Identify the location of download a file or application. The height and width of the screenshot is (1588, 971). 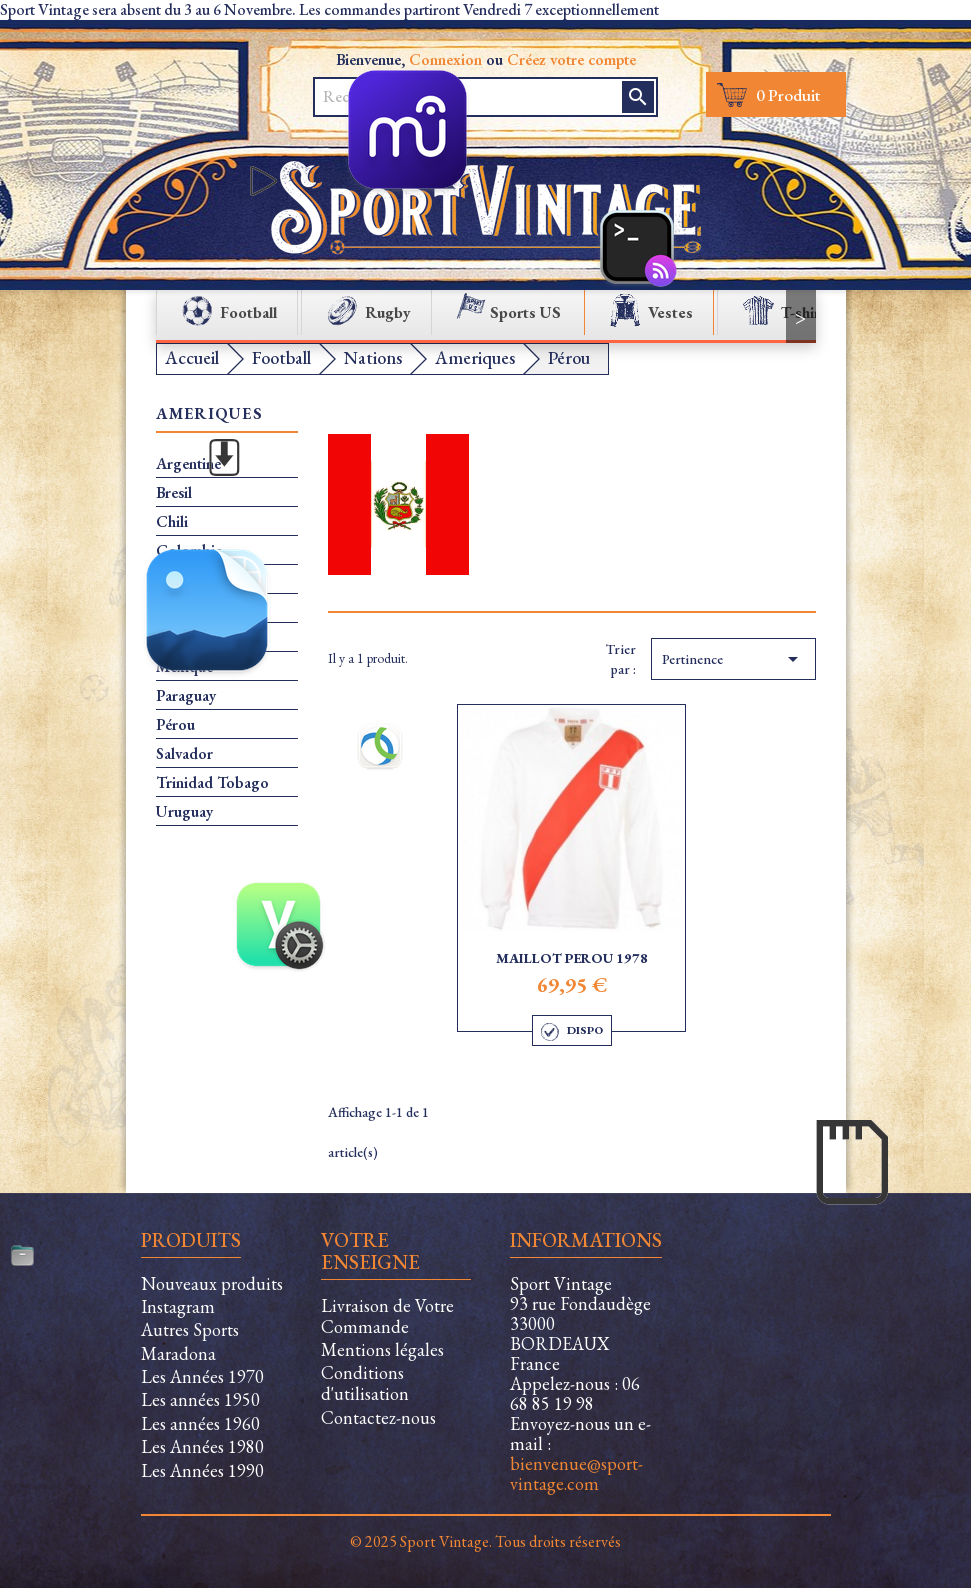
(225, 457).